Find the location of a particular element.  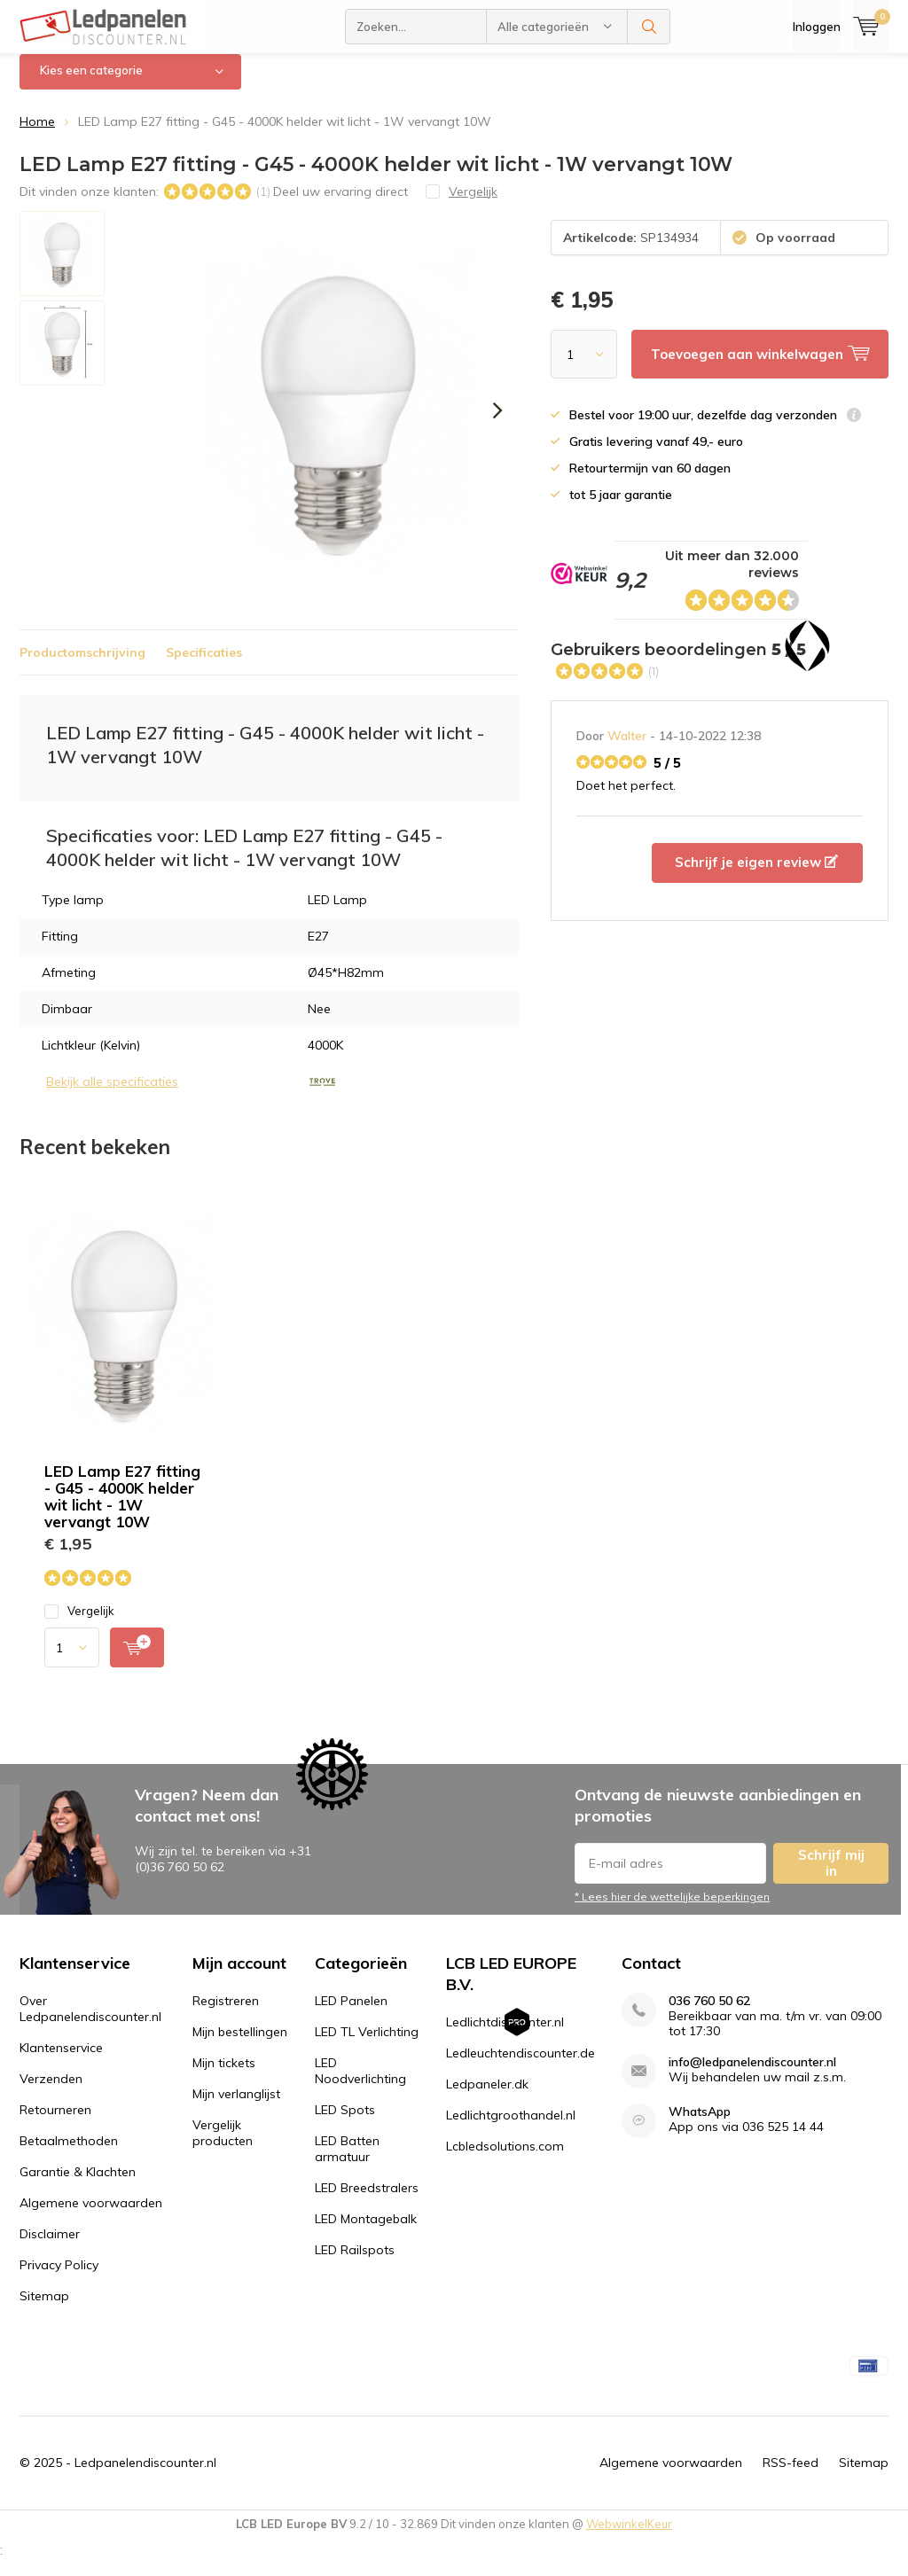

themeco brand logo is located at coordinates (517, 2022).